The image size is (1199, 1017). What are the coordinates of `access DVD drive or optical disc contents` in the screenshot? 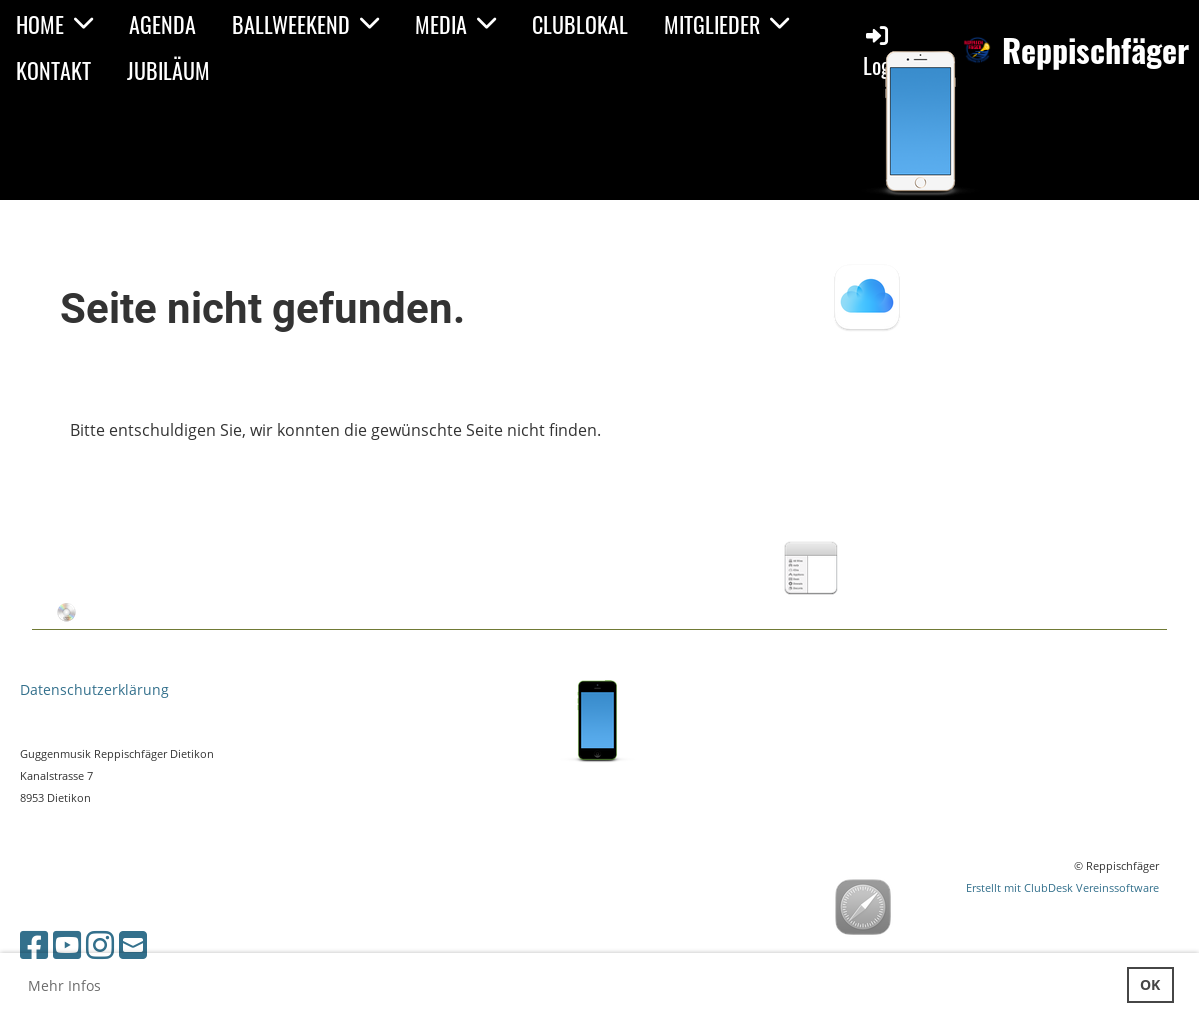 It's located at (66, 612).